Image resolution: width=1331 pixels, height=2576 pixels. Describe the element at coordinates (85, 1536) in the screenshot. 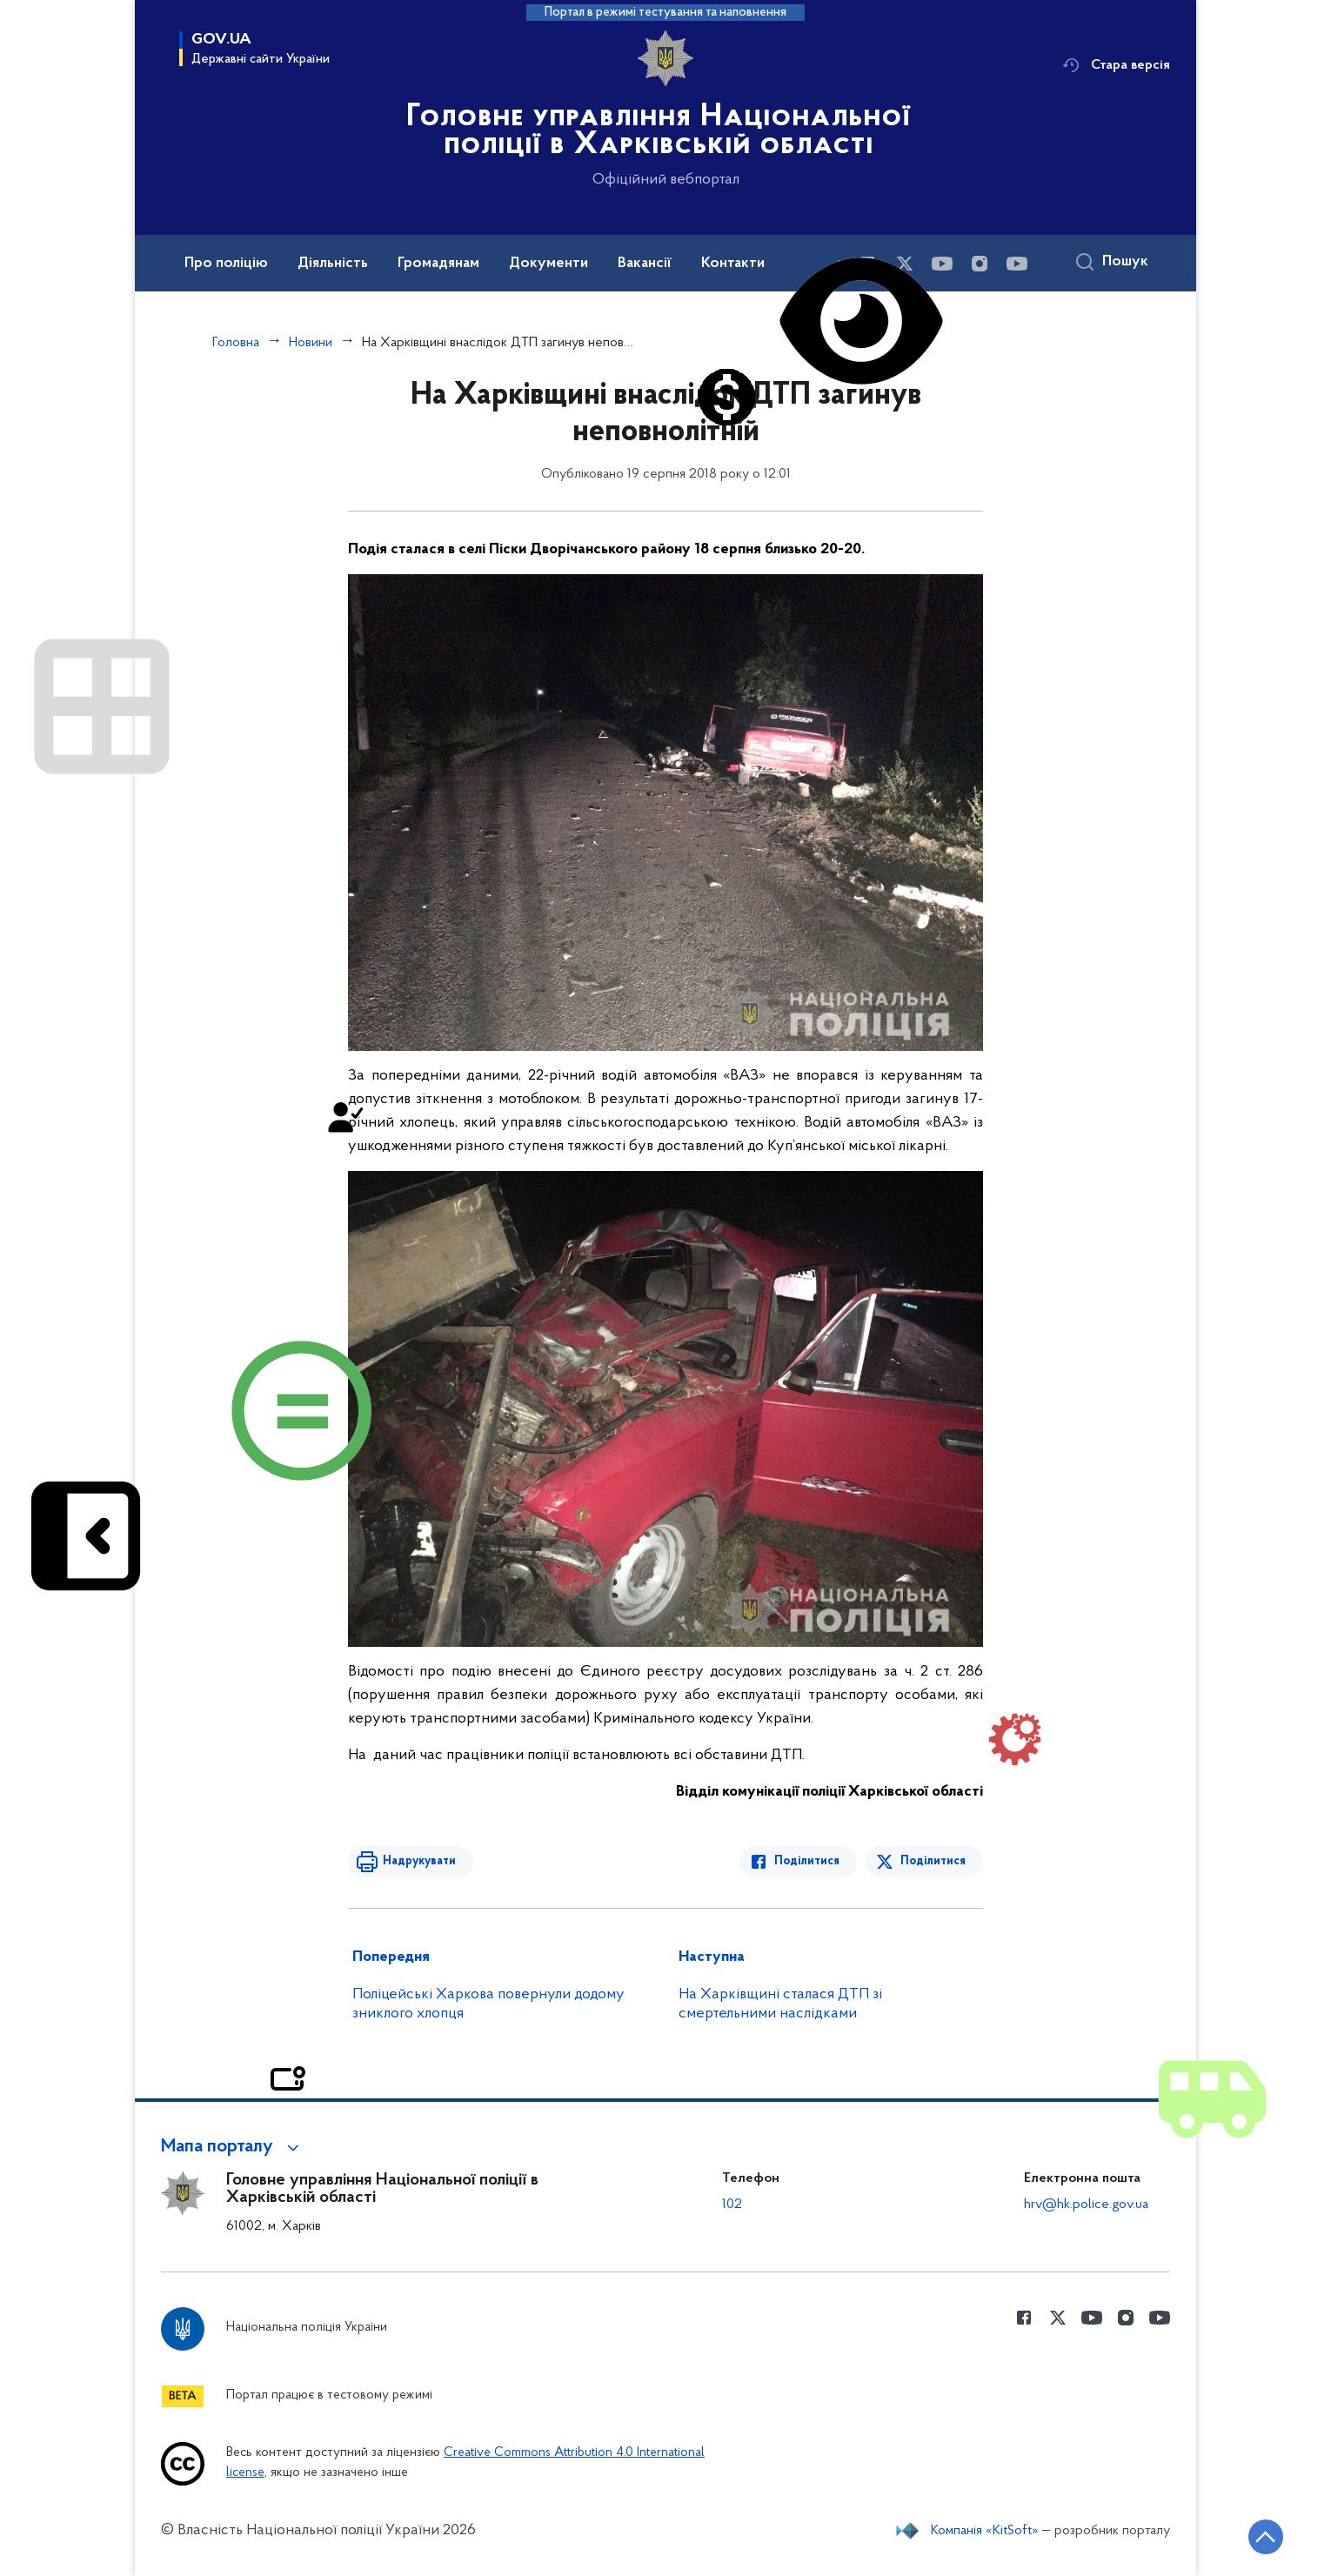

I see `collapse the left sidebar panel` at that location.